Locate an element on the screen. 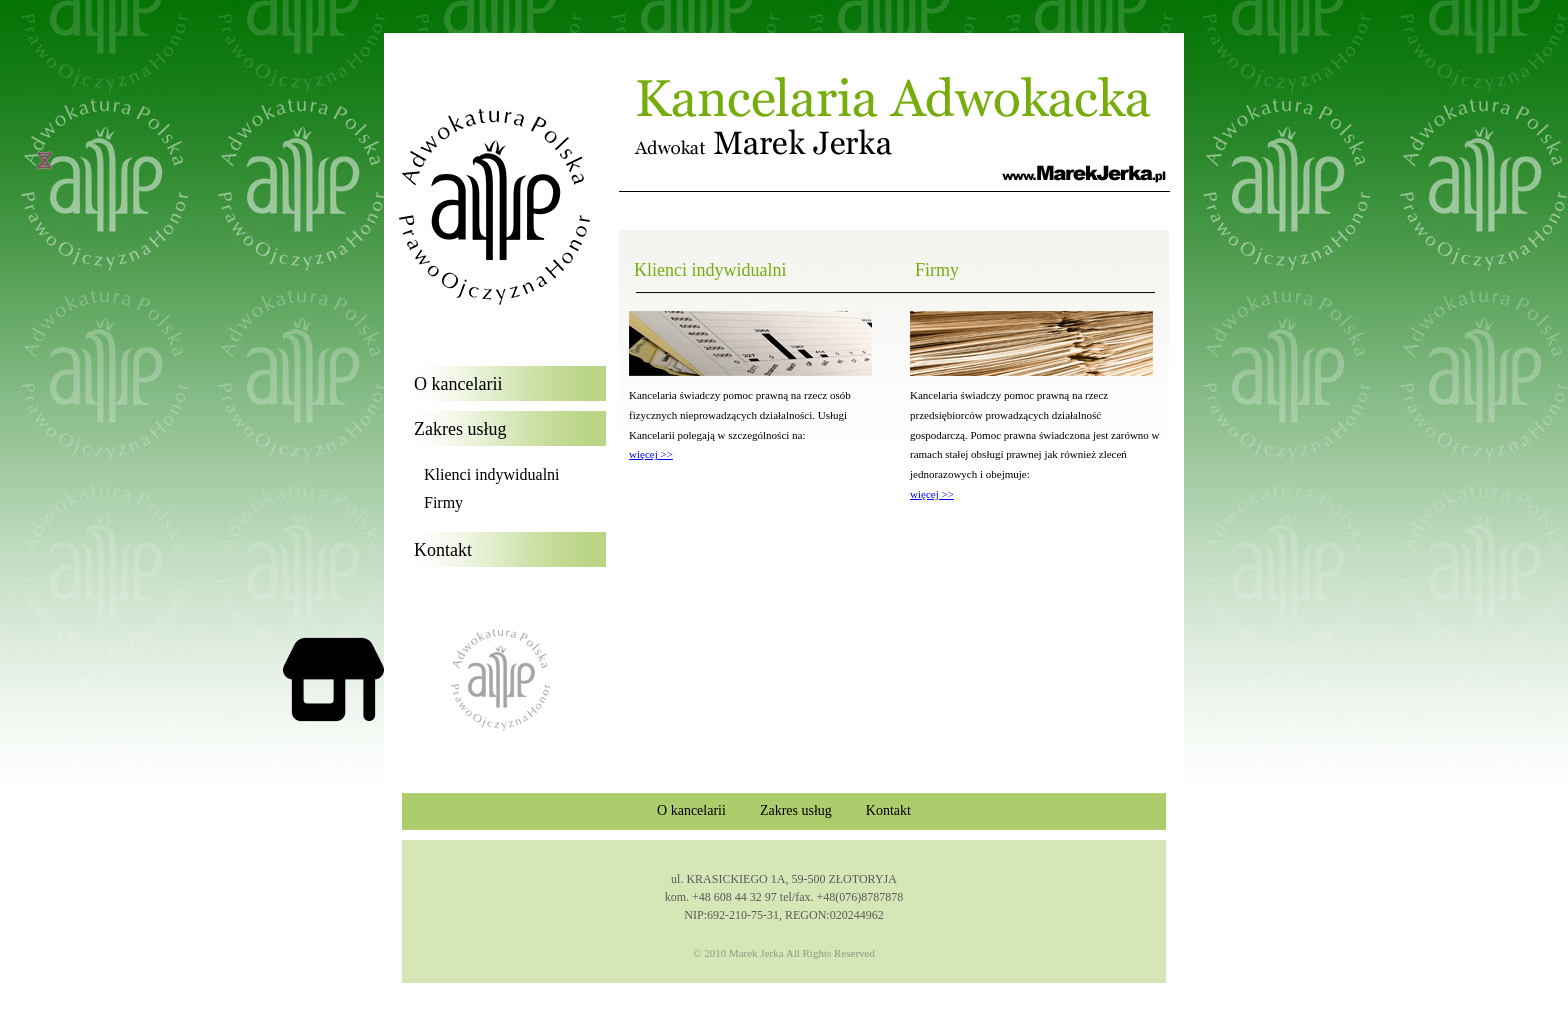 Image resolution: width=1568 pixels, height=1011 pixels. open the shop or store is located at coordinates (333, 679).